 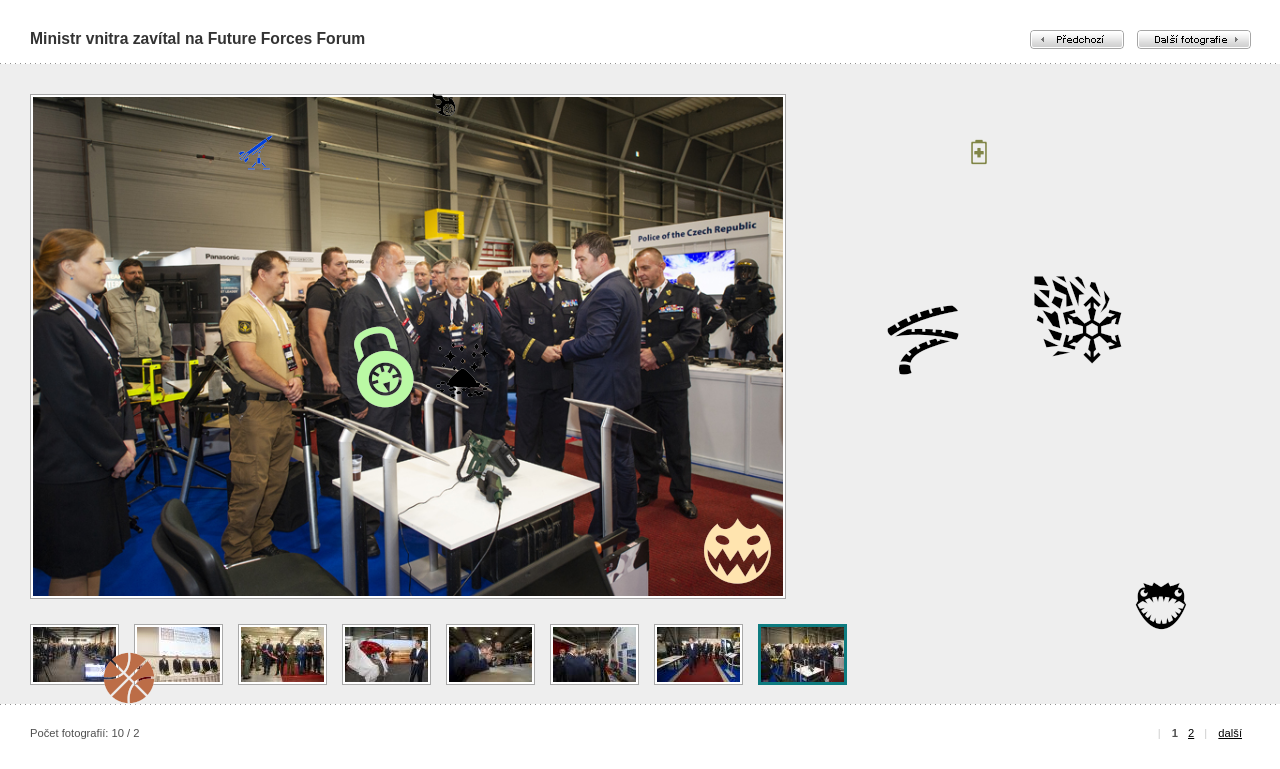 What do you see at coordinates (129, 678) in the screenshot?
I see `access basketball or sports content` at bounding box center [129, 678].